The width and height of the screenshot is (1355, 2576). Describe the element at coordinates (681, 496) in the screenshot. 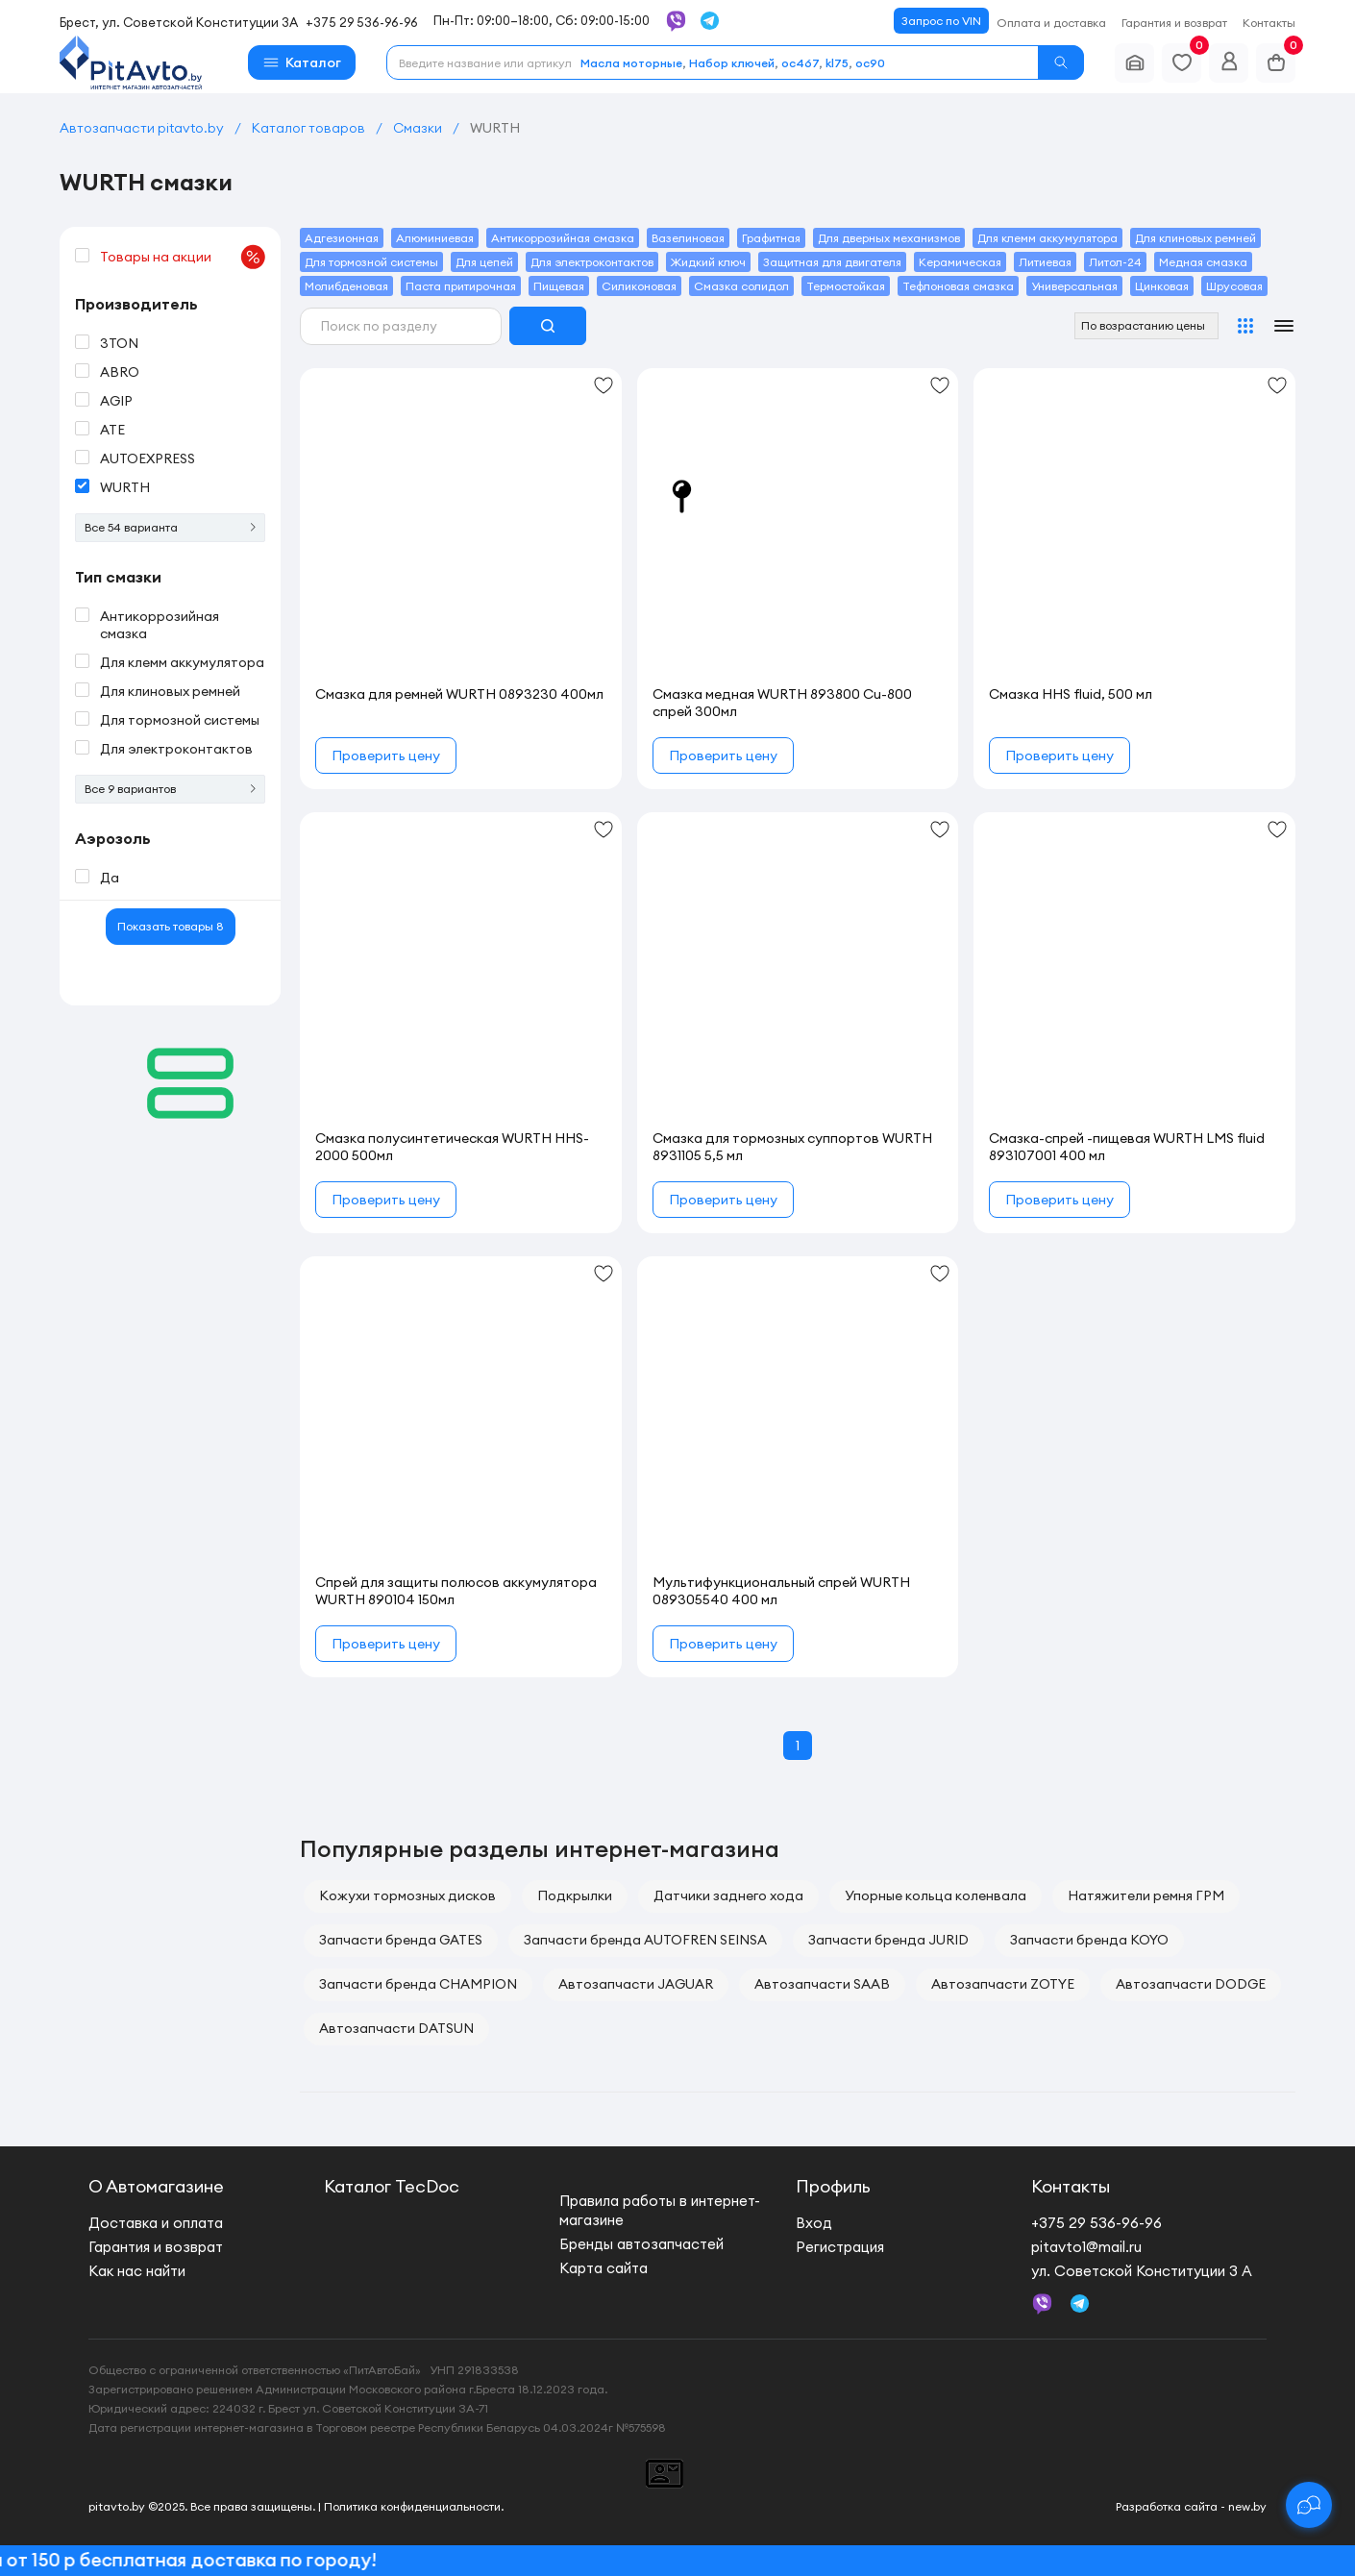

I see `mark a location on the map` at that location.